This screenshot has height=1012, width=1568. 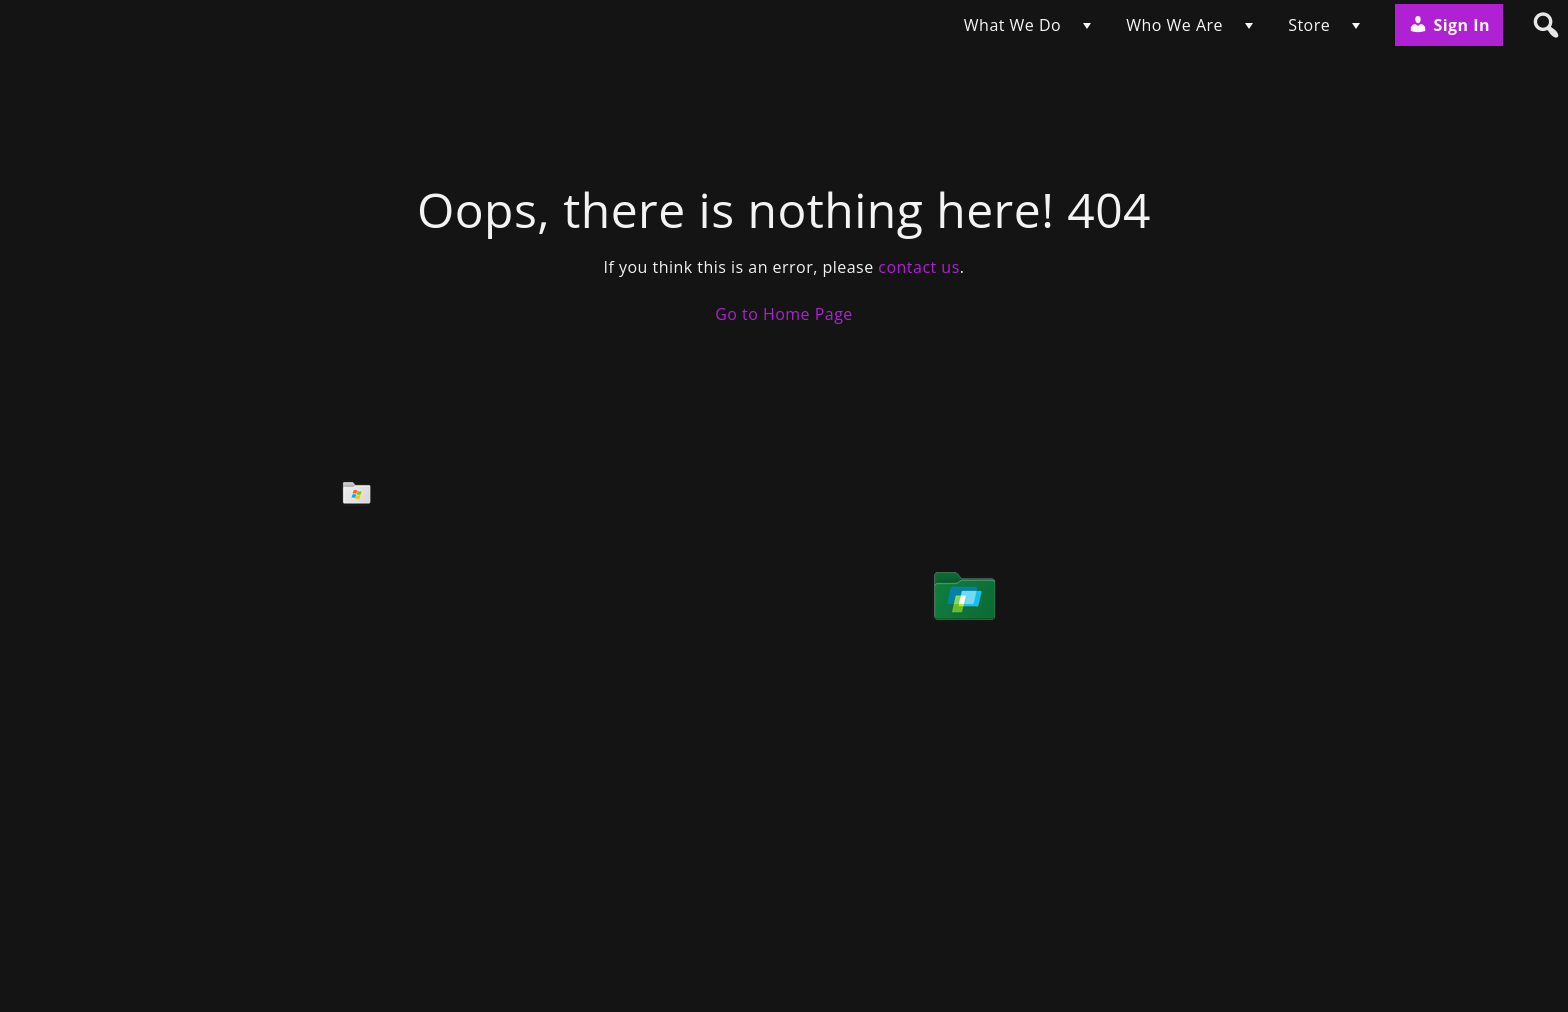 What do you see at coordinates (356, 493) in the screenshot?
I see `open windows 7 system files folder` at bounding box center [356, 493].